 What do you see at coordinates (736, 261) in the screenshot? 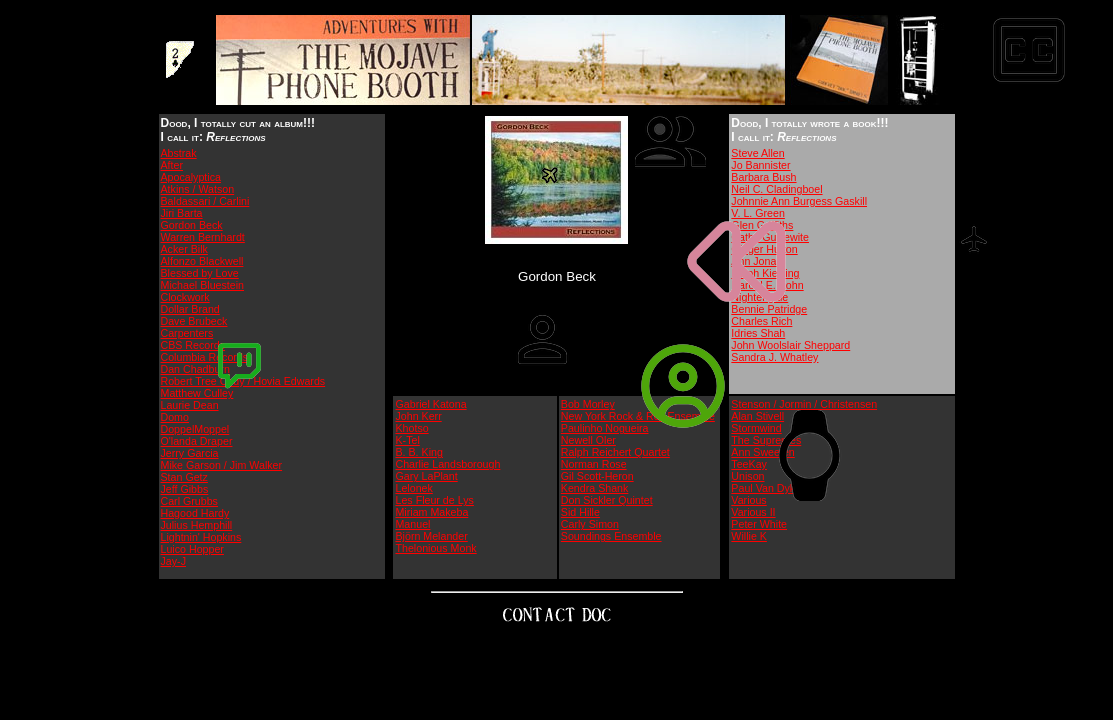
I see `rewind or skip backward in media playback` at bounding box center [736, 261].